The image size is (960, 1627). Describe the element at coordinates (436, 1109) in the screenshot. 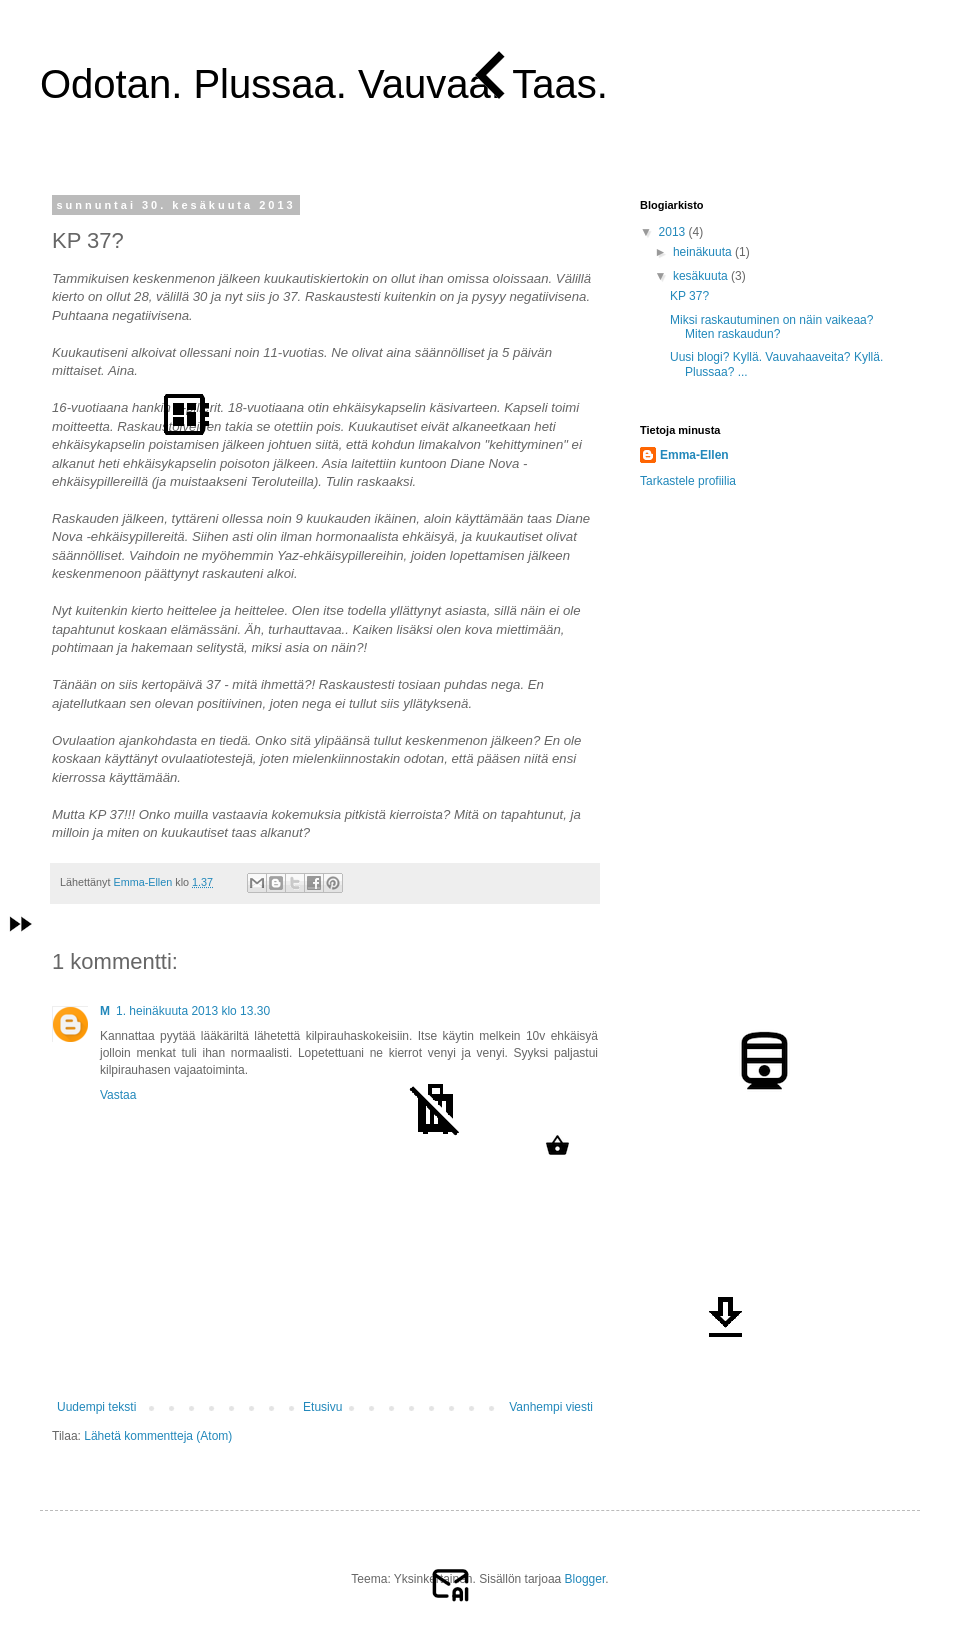

I see `no luggage allowed in this area` at that location.